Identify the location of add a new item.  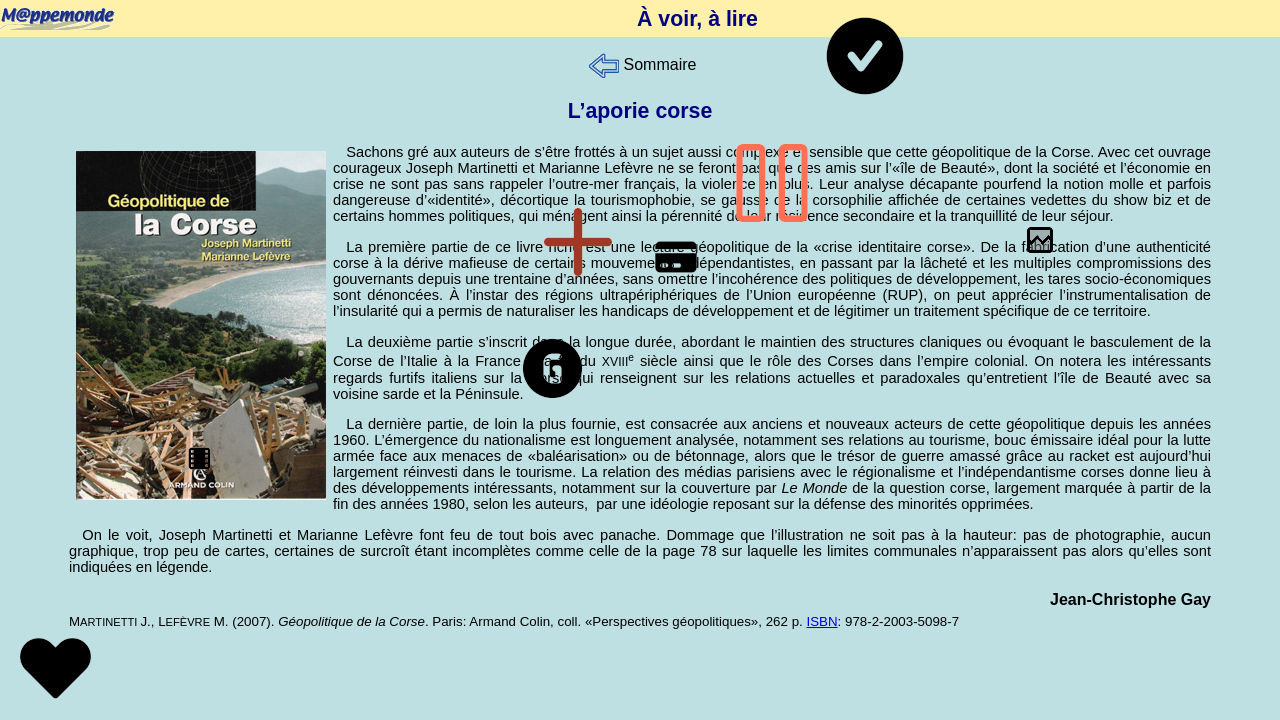
(578, 242).